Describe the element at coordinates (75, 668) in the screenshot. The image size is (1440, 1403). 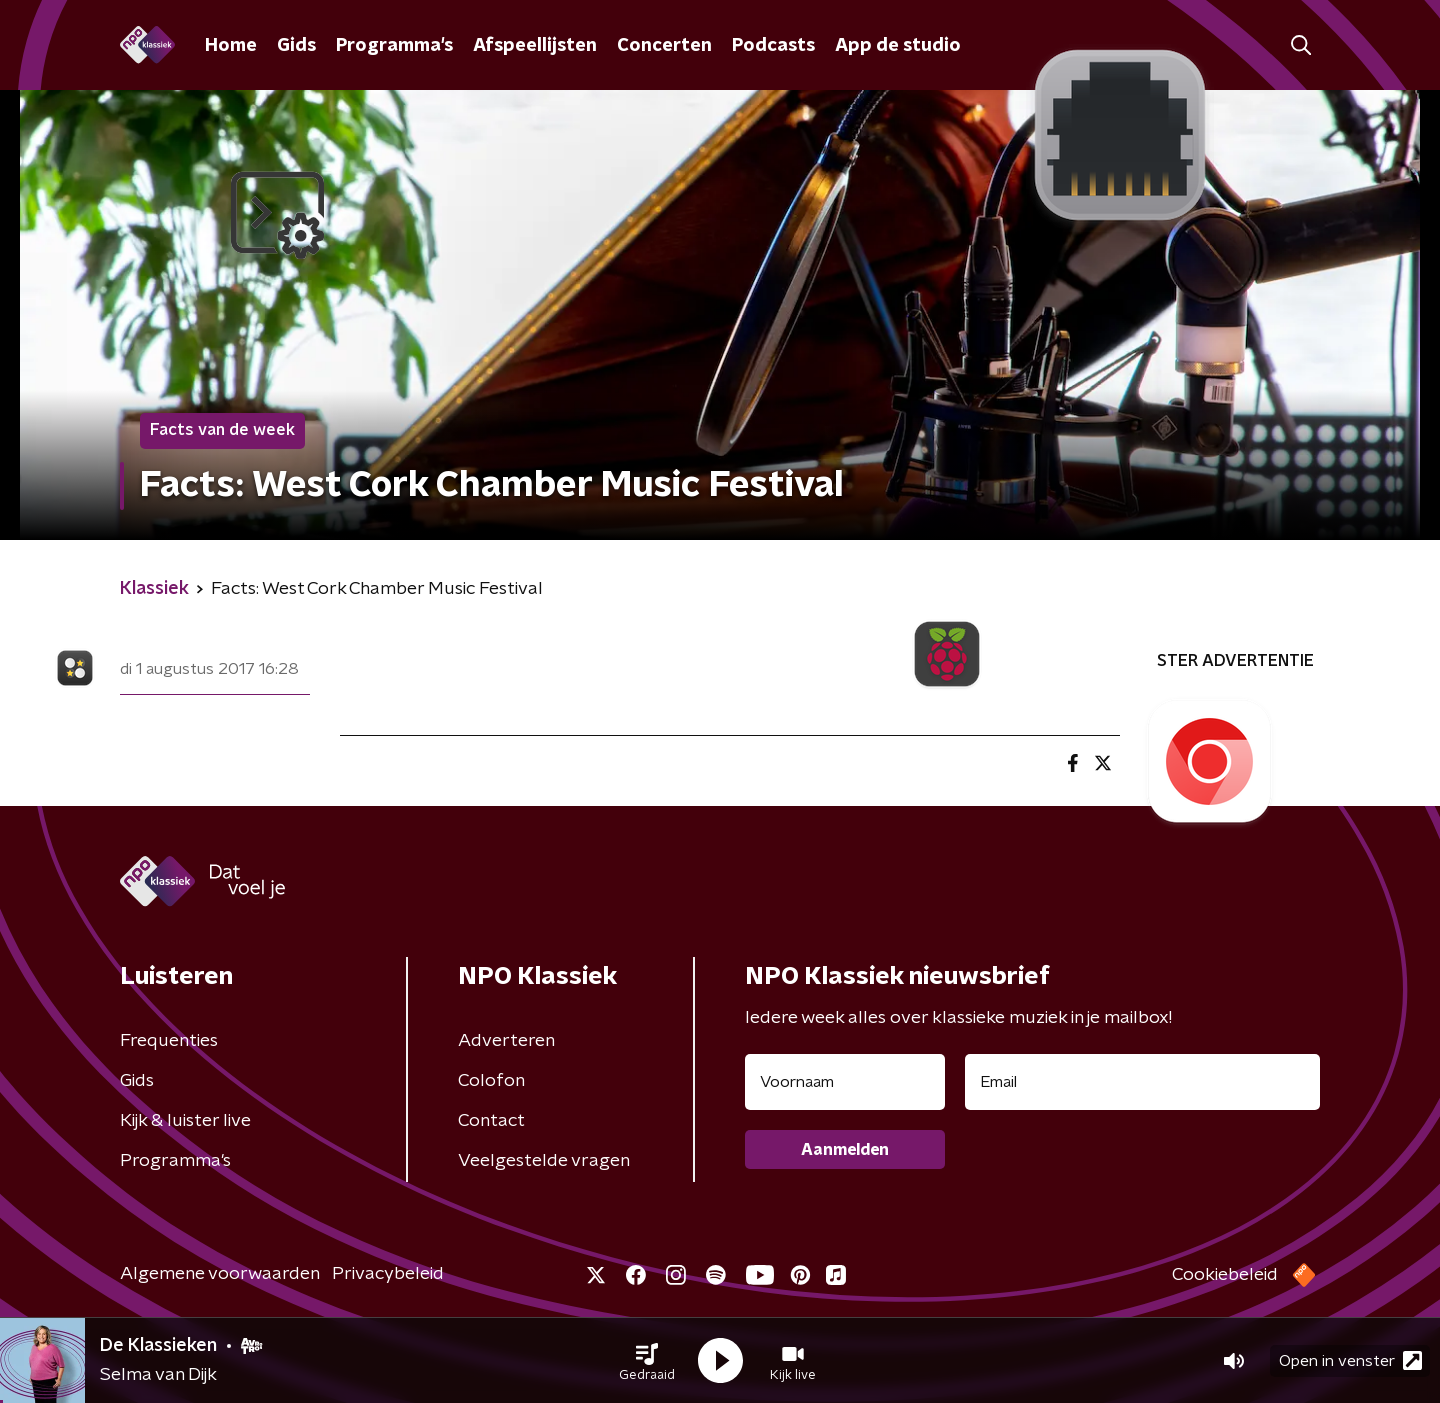
I see `launch iagno reversi board game` at that location.